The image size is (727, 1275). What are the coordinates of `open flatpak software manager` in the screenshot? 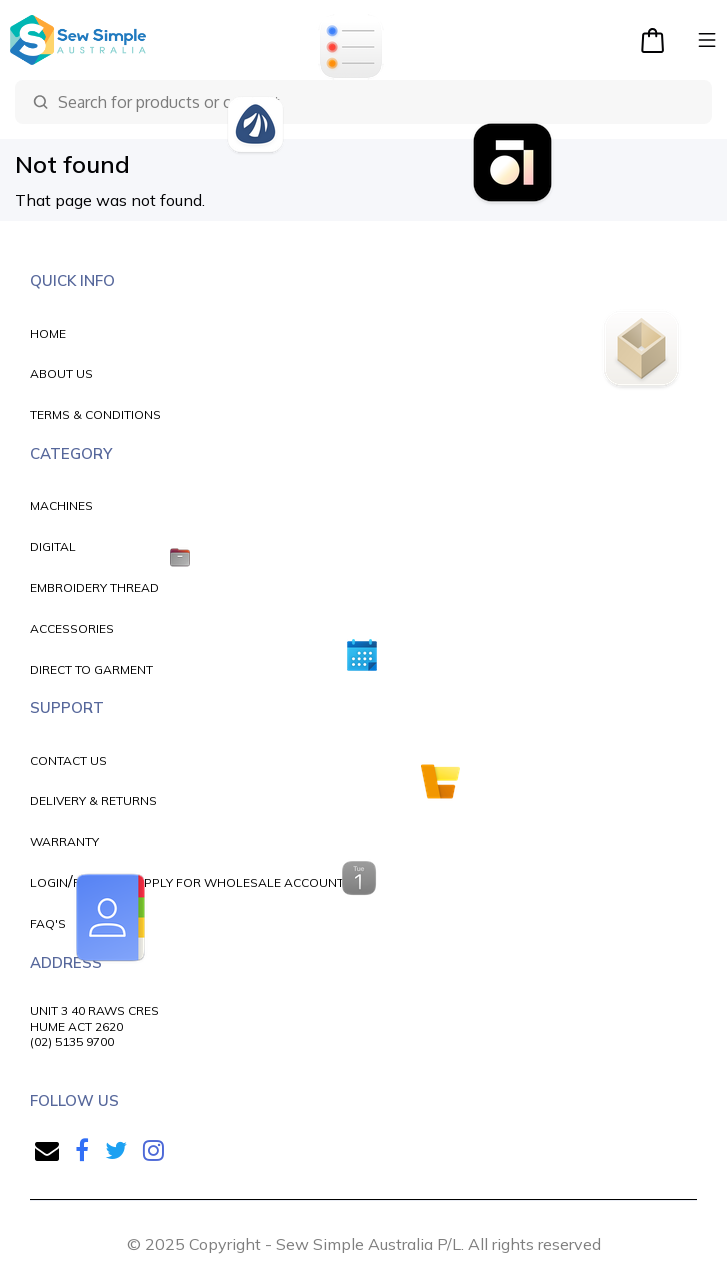 It's located at (641, 348).